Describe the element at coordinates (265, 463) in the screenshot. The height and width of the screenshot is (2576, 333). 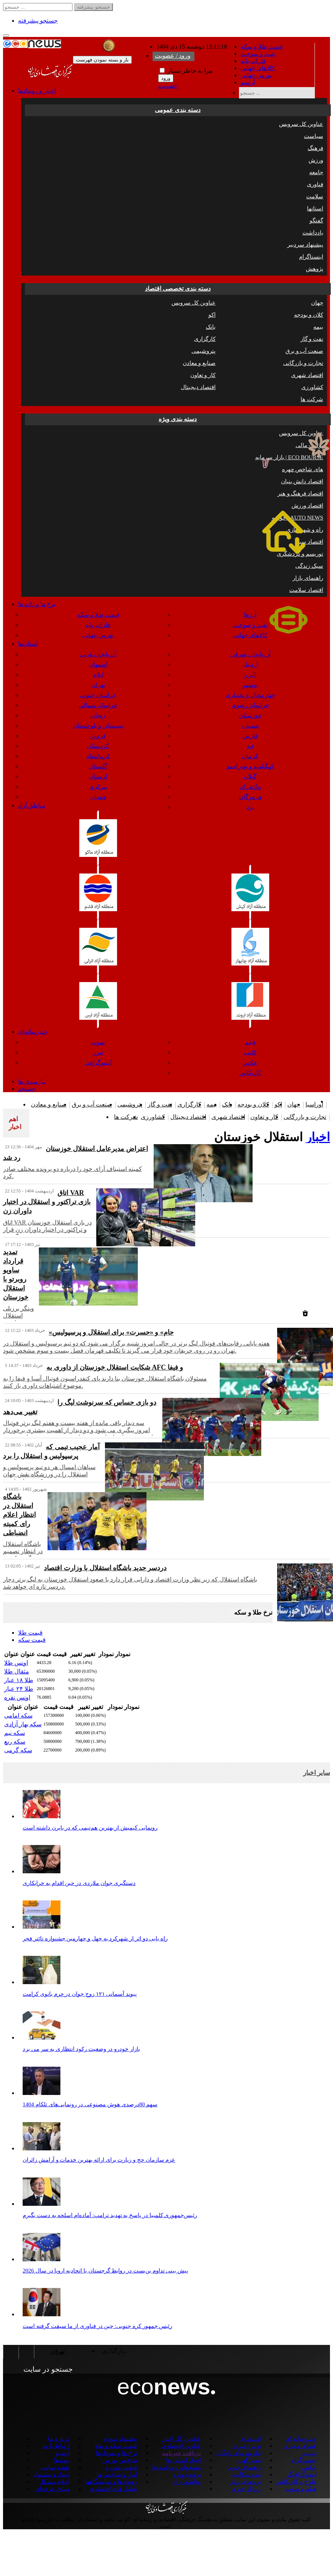
I see `open the Vinted app` at that location.